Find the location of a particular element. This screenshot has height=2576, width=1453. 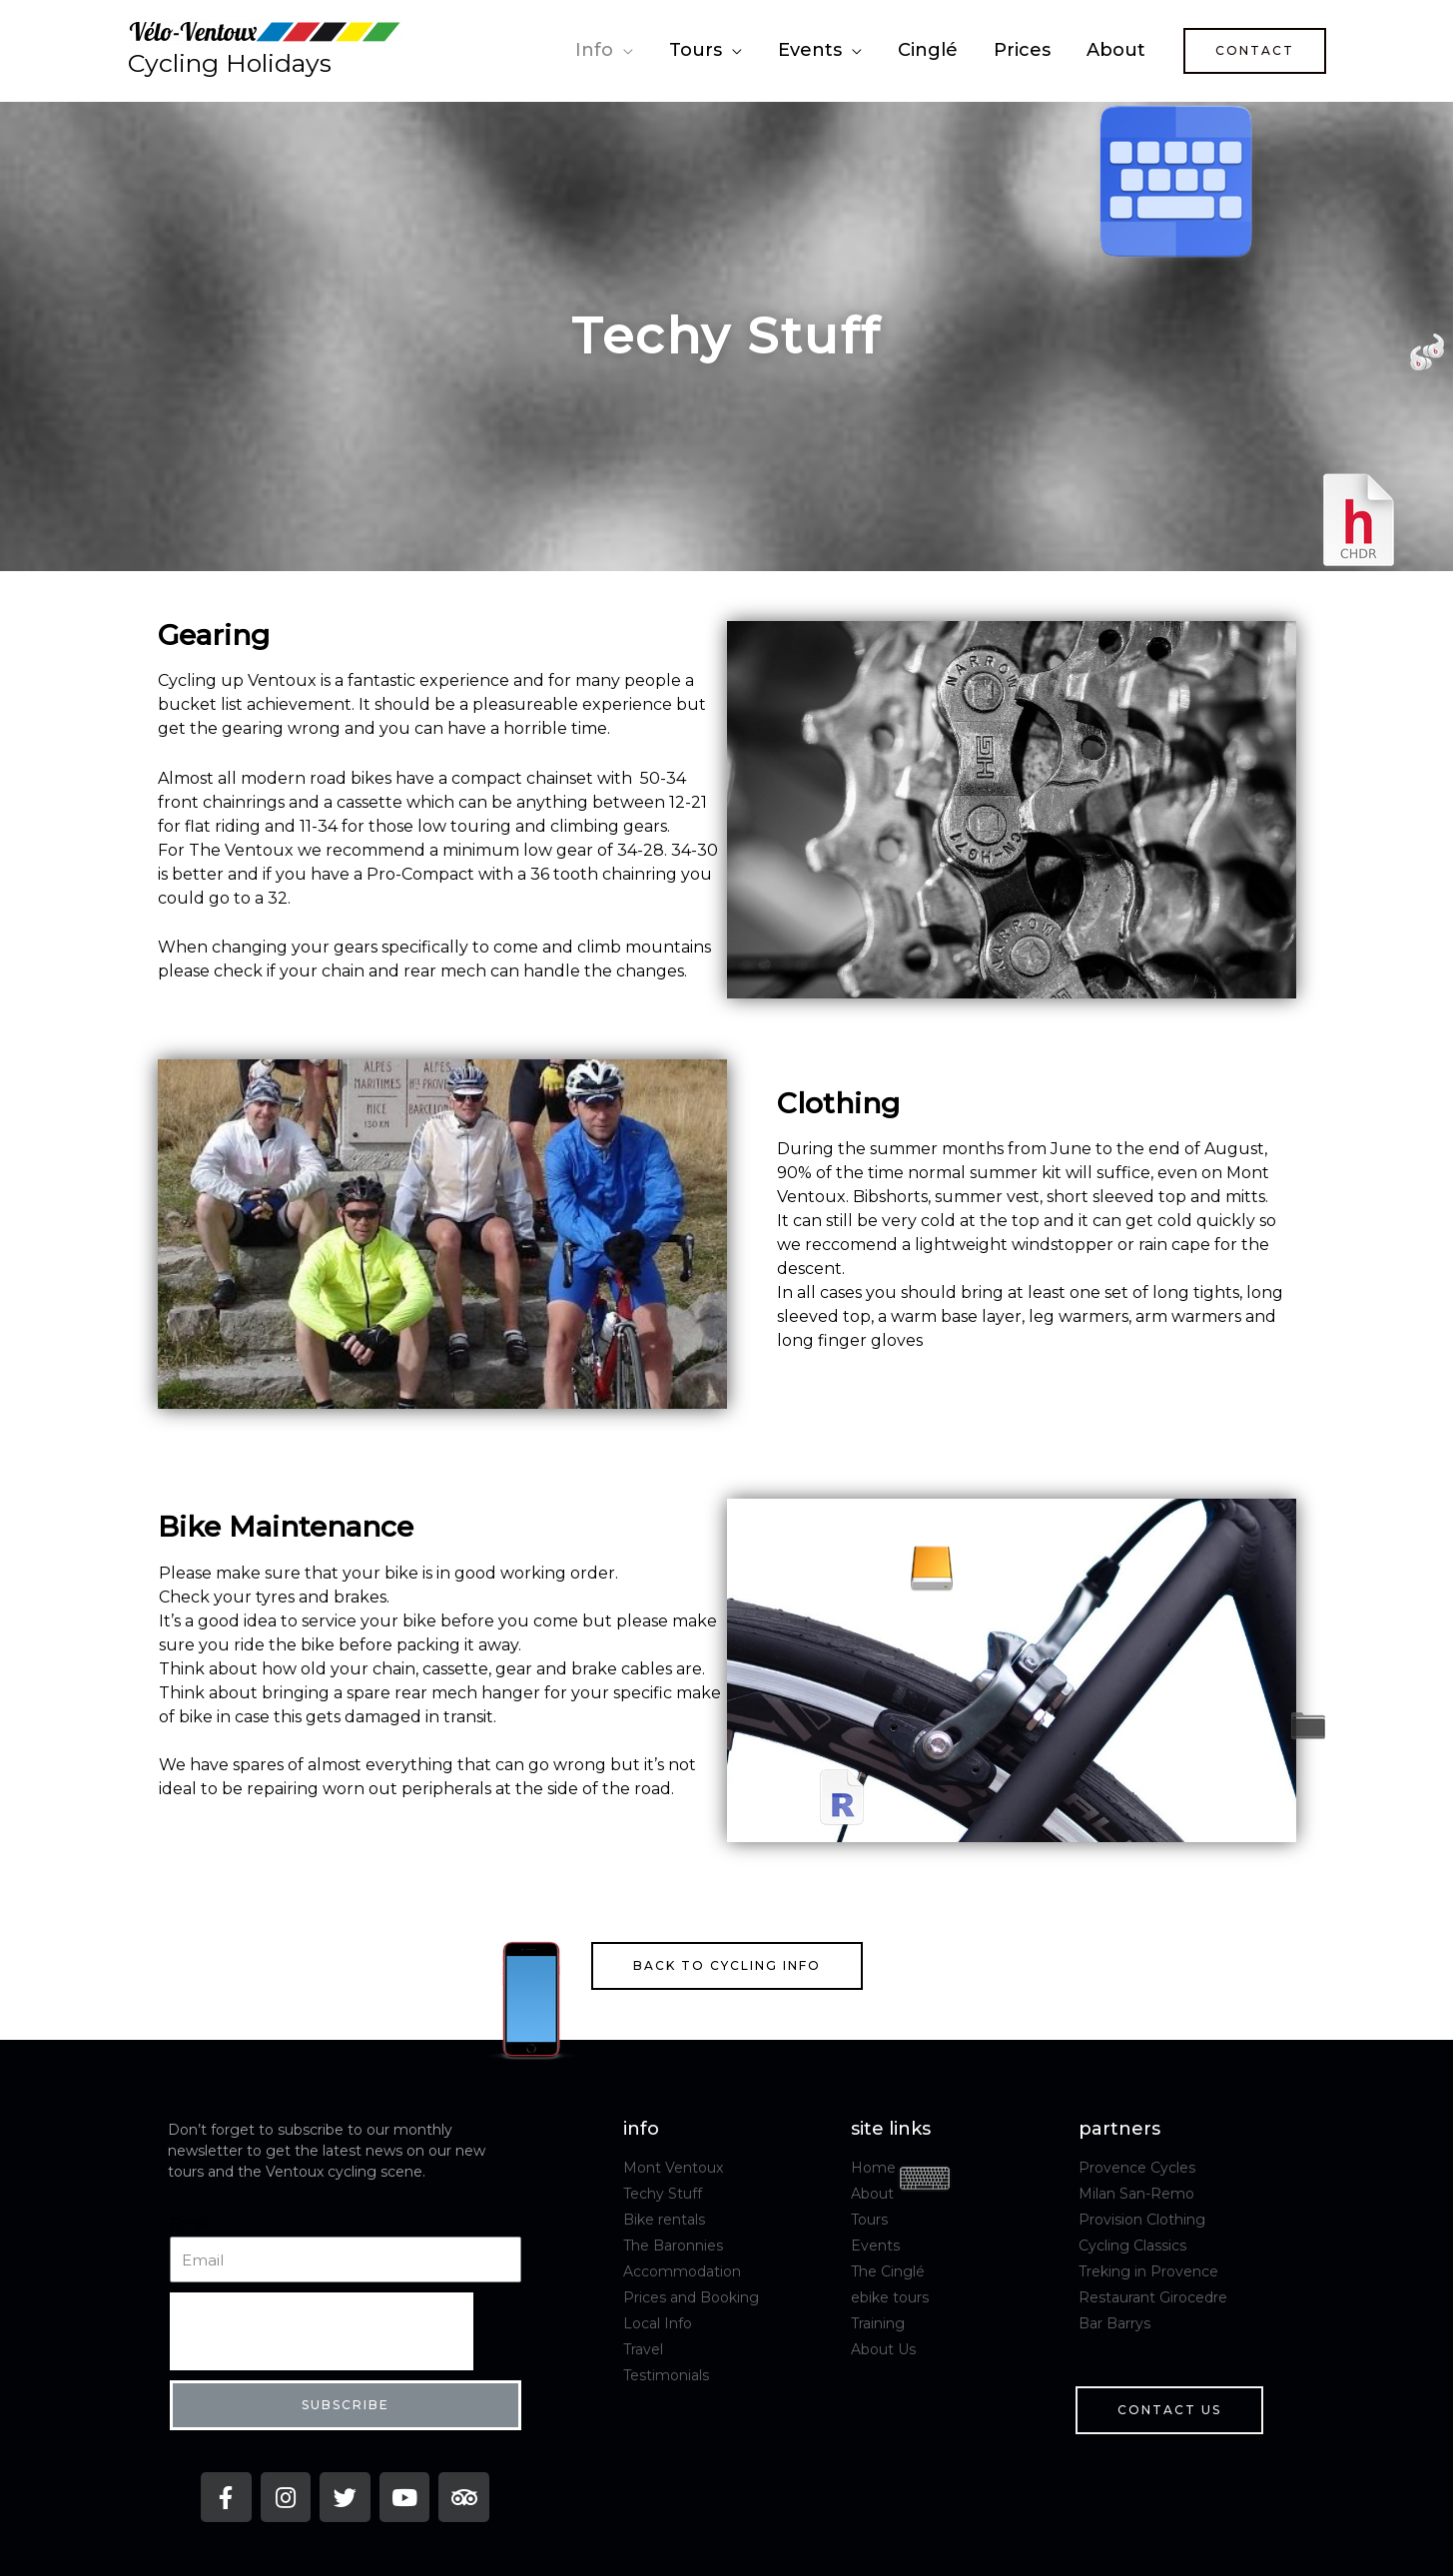

iPhone SE device icon in system preferences is located at coordinates (531, 2001).